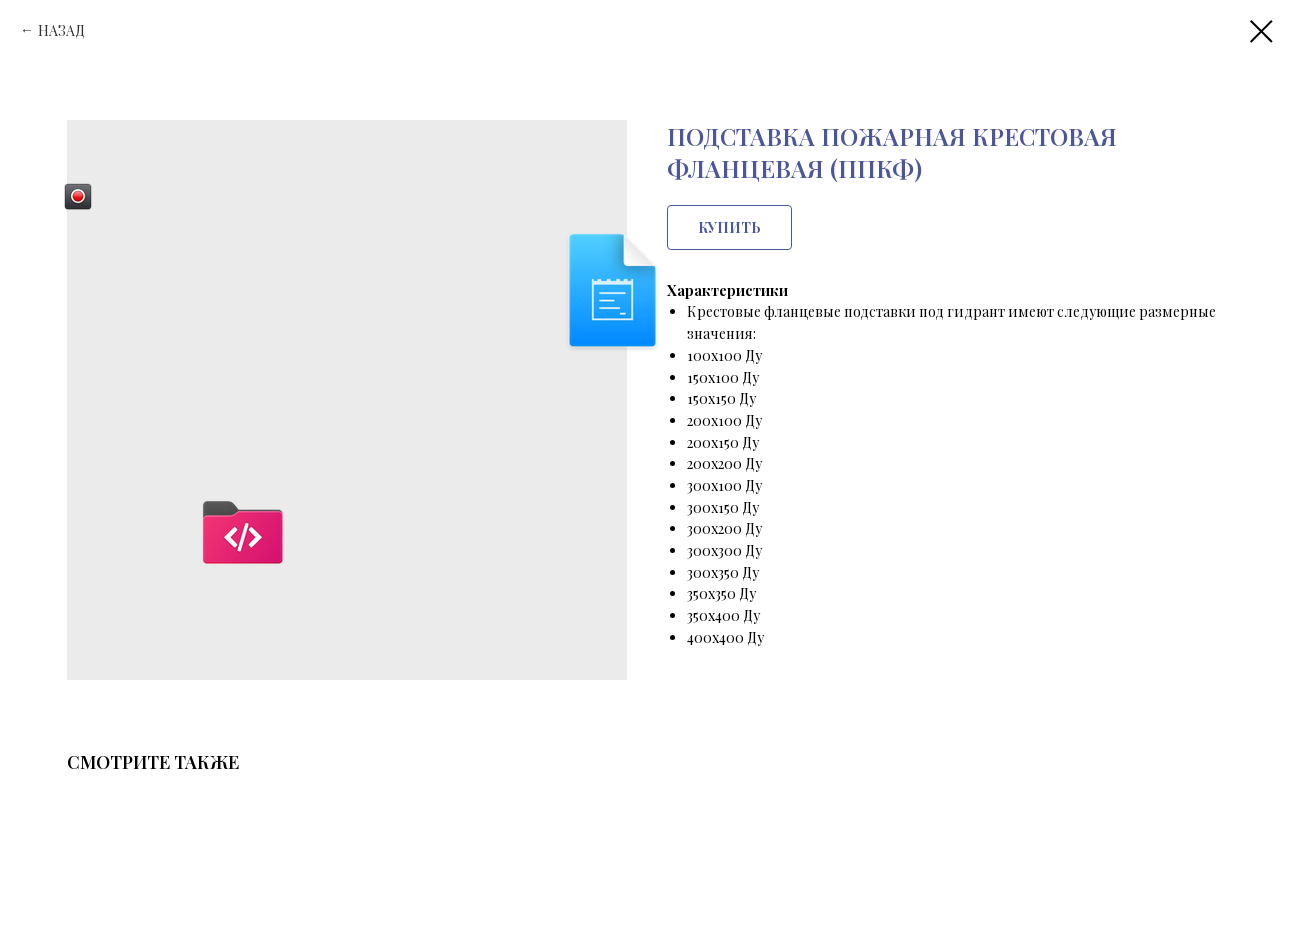 Image resolution: width=1293 pixels, height=934 pixels. I want to click on open a DjVu format image file, so click(612, 292).